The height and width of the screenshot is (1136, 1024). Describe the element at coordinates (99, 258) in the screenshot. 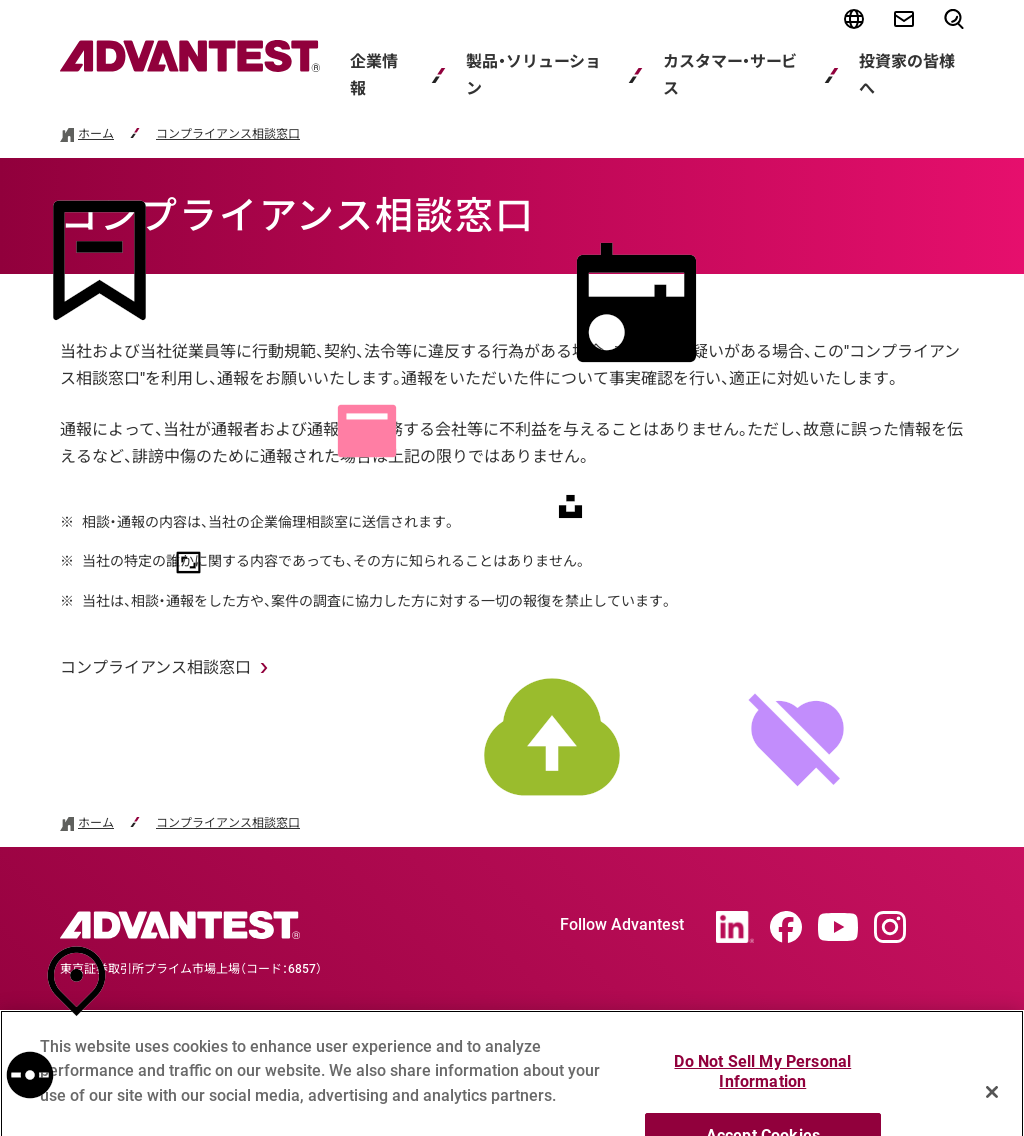

I see `bookmark this item` at that location.